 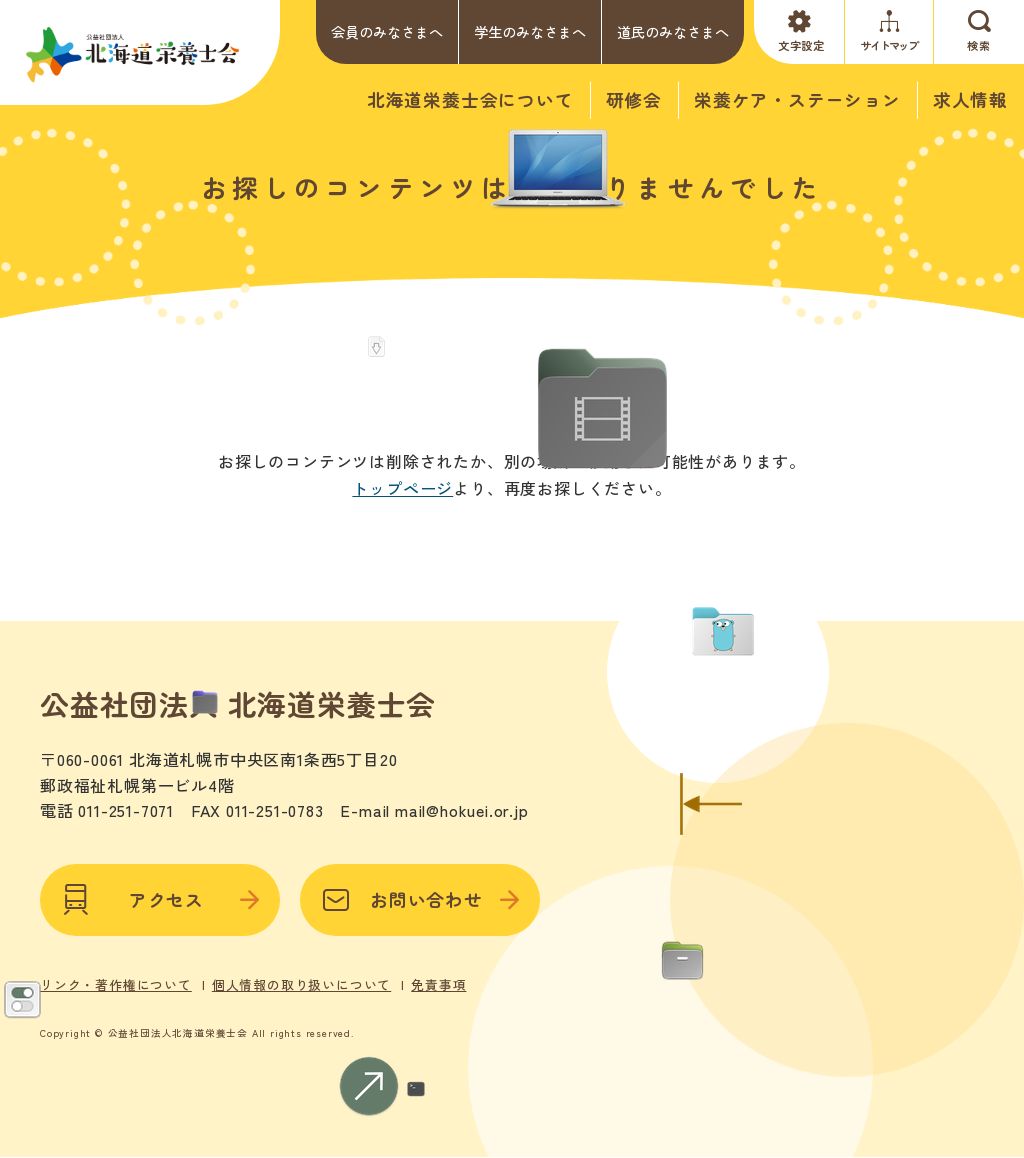 I want to click on open your videos folder, so click(x=602, y=408).